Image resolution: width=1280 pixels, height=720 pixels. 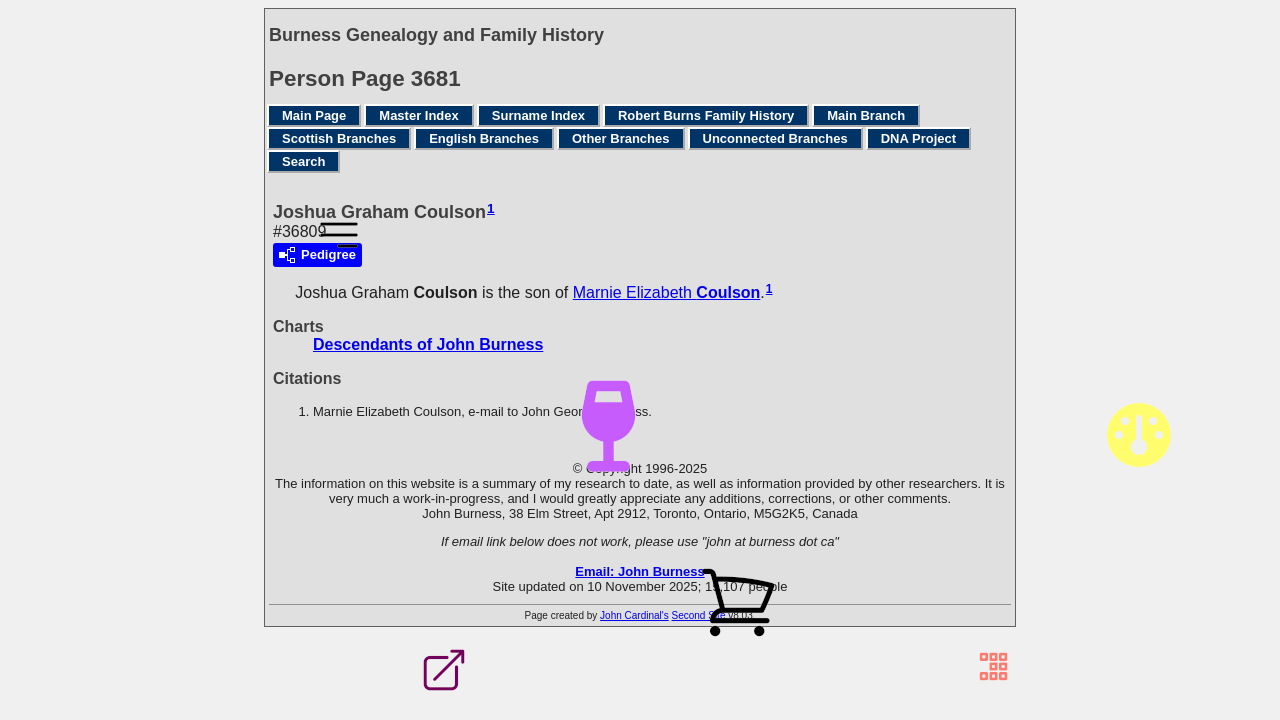 What do you see at coordinates (608, 423) in the screenshot?
I see `browse wine or beverage options` at bounding box center [608, 423].